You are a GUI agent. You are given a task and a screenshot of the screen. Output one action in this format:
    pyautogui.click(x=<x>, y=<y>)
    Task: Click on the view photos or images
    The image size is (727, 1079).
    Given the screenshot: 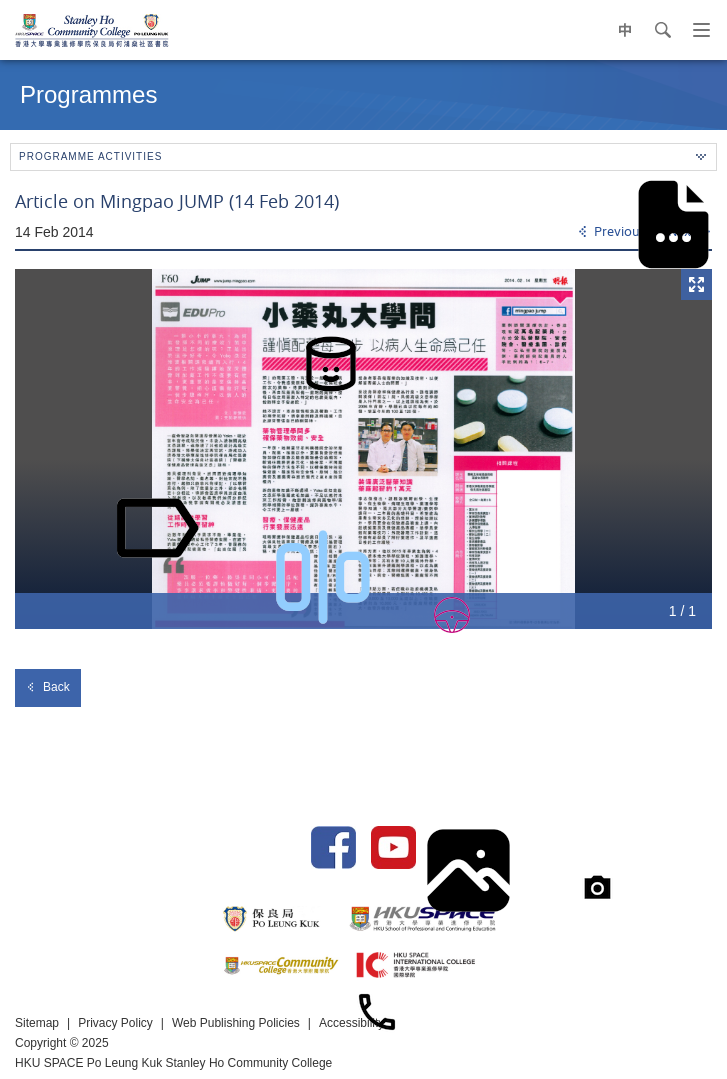 What is the action you would take?
    pyautogui.click(x=468, y=870)
    